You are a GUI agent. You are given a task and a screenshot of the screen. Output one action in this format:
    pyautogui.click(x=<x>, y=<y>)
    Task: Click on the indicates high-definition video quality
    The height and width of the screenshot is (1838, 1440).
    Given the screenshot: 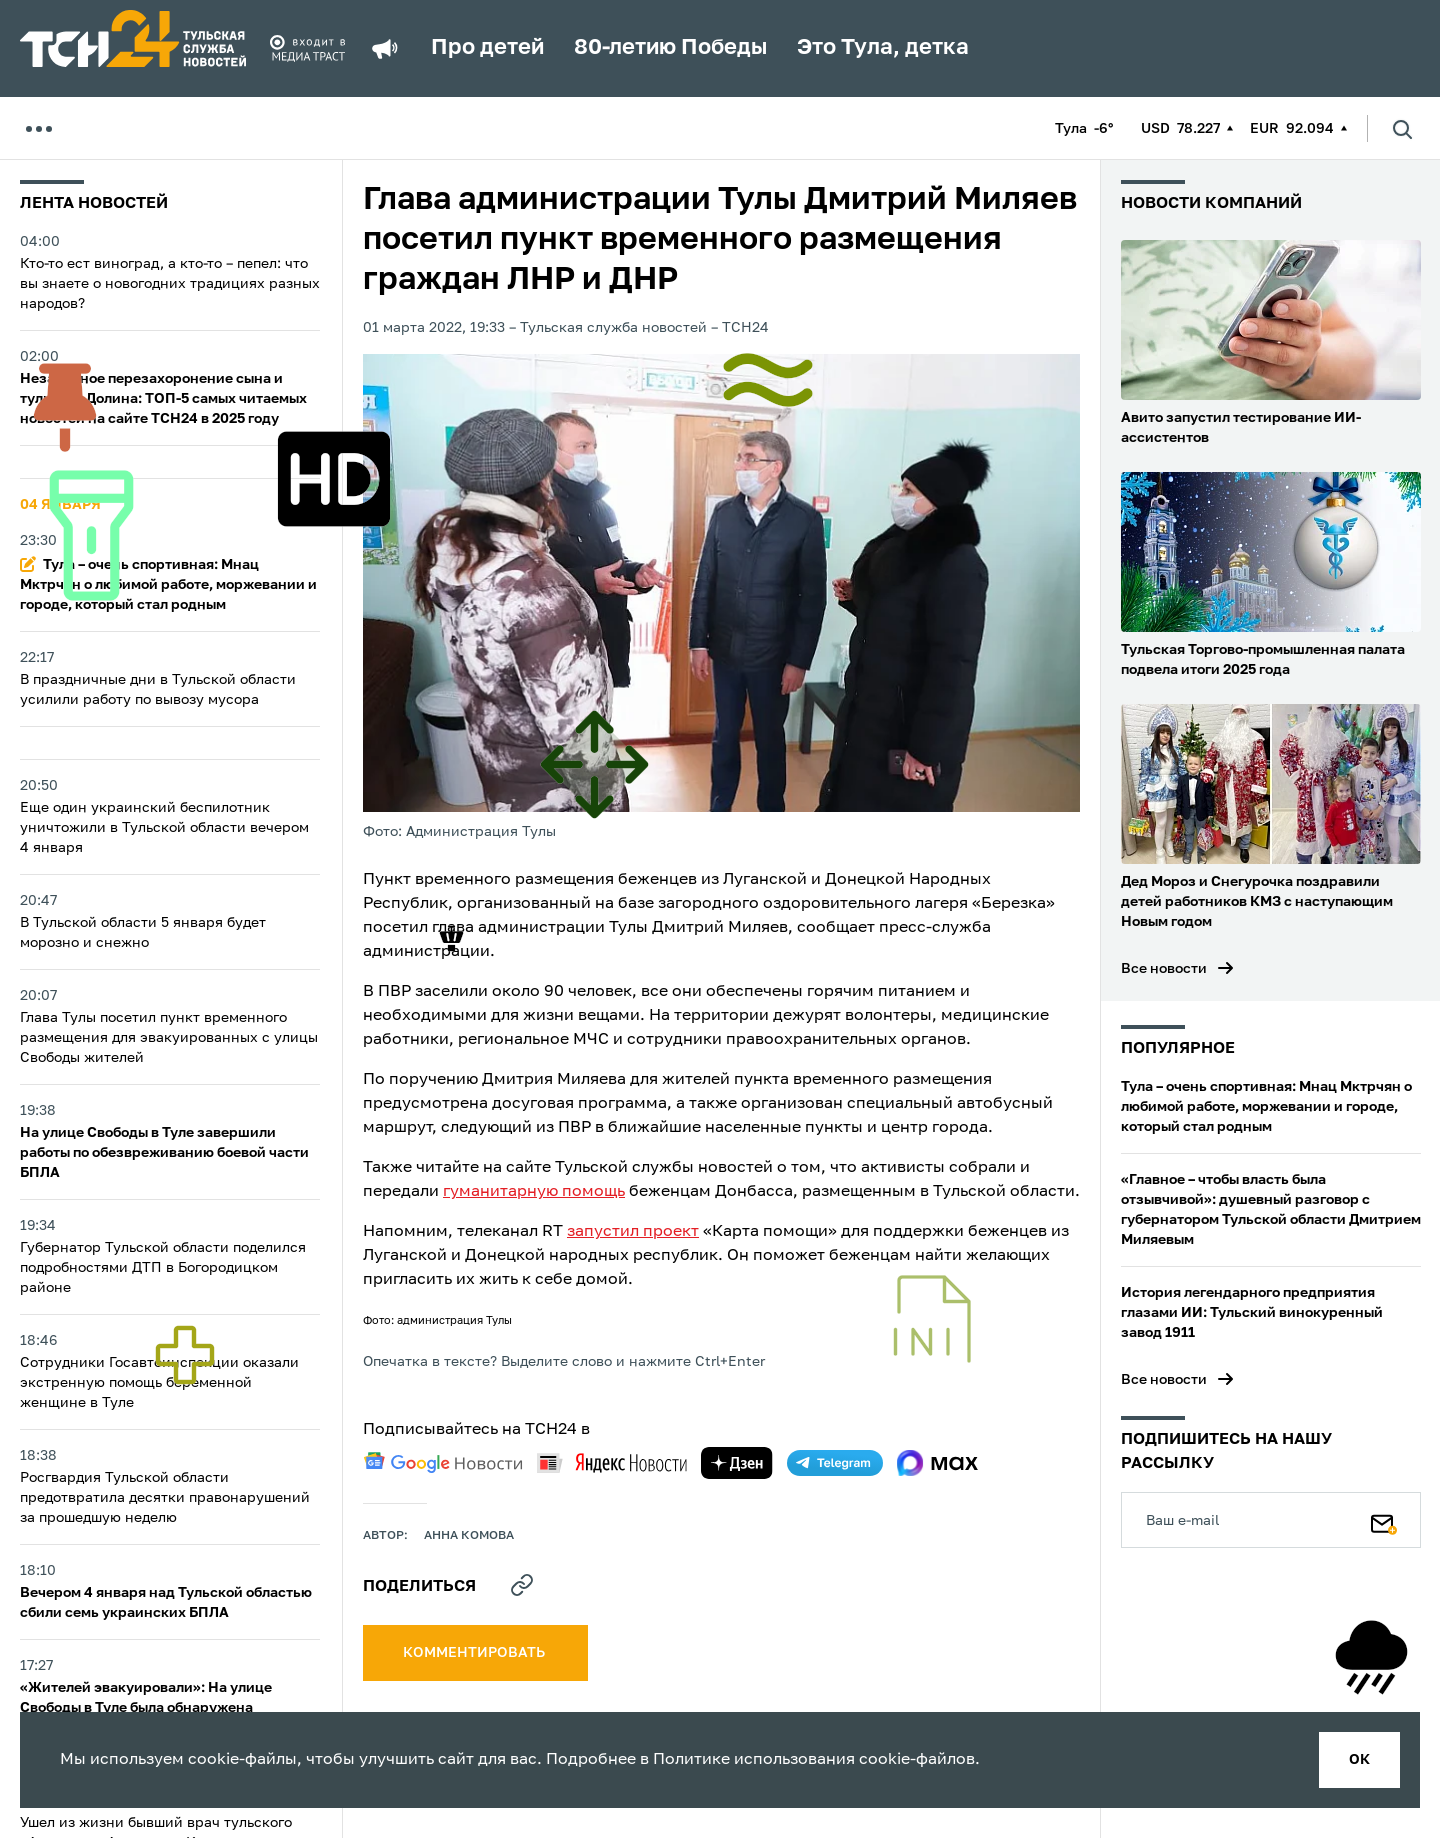 What is the action you would take?
    pyautogui.click(x=334, y=479)
    